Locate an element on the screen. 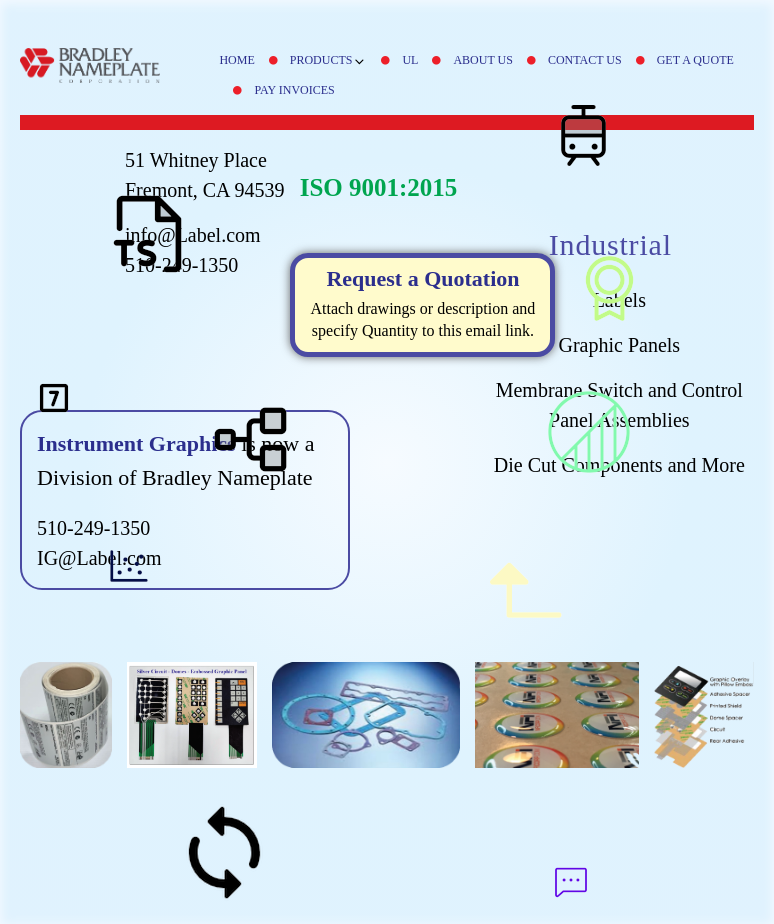  sync data across devices is located at coordinates (224, 852).